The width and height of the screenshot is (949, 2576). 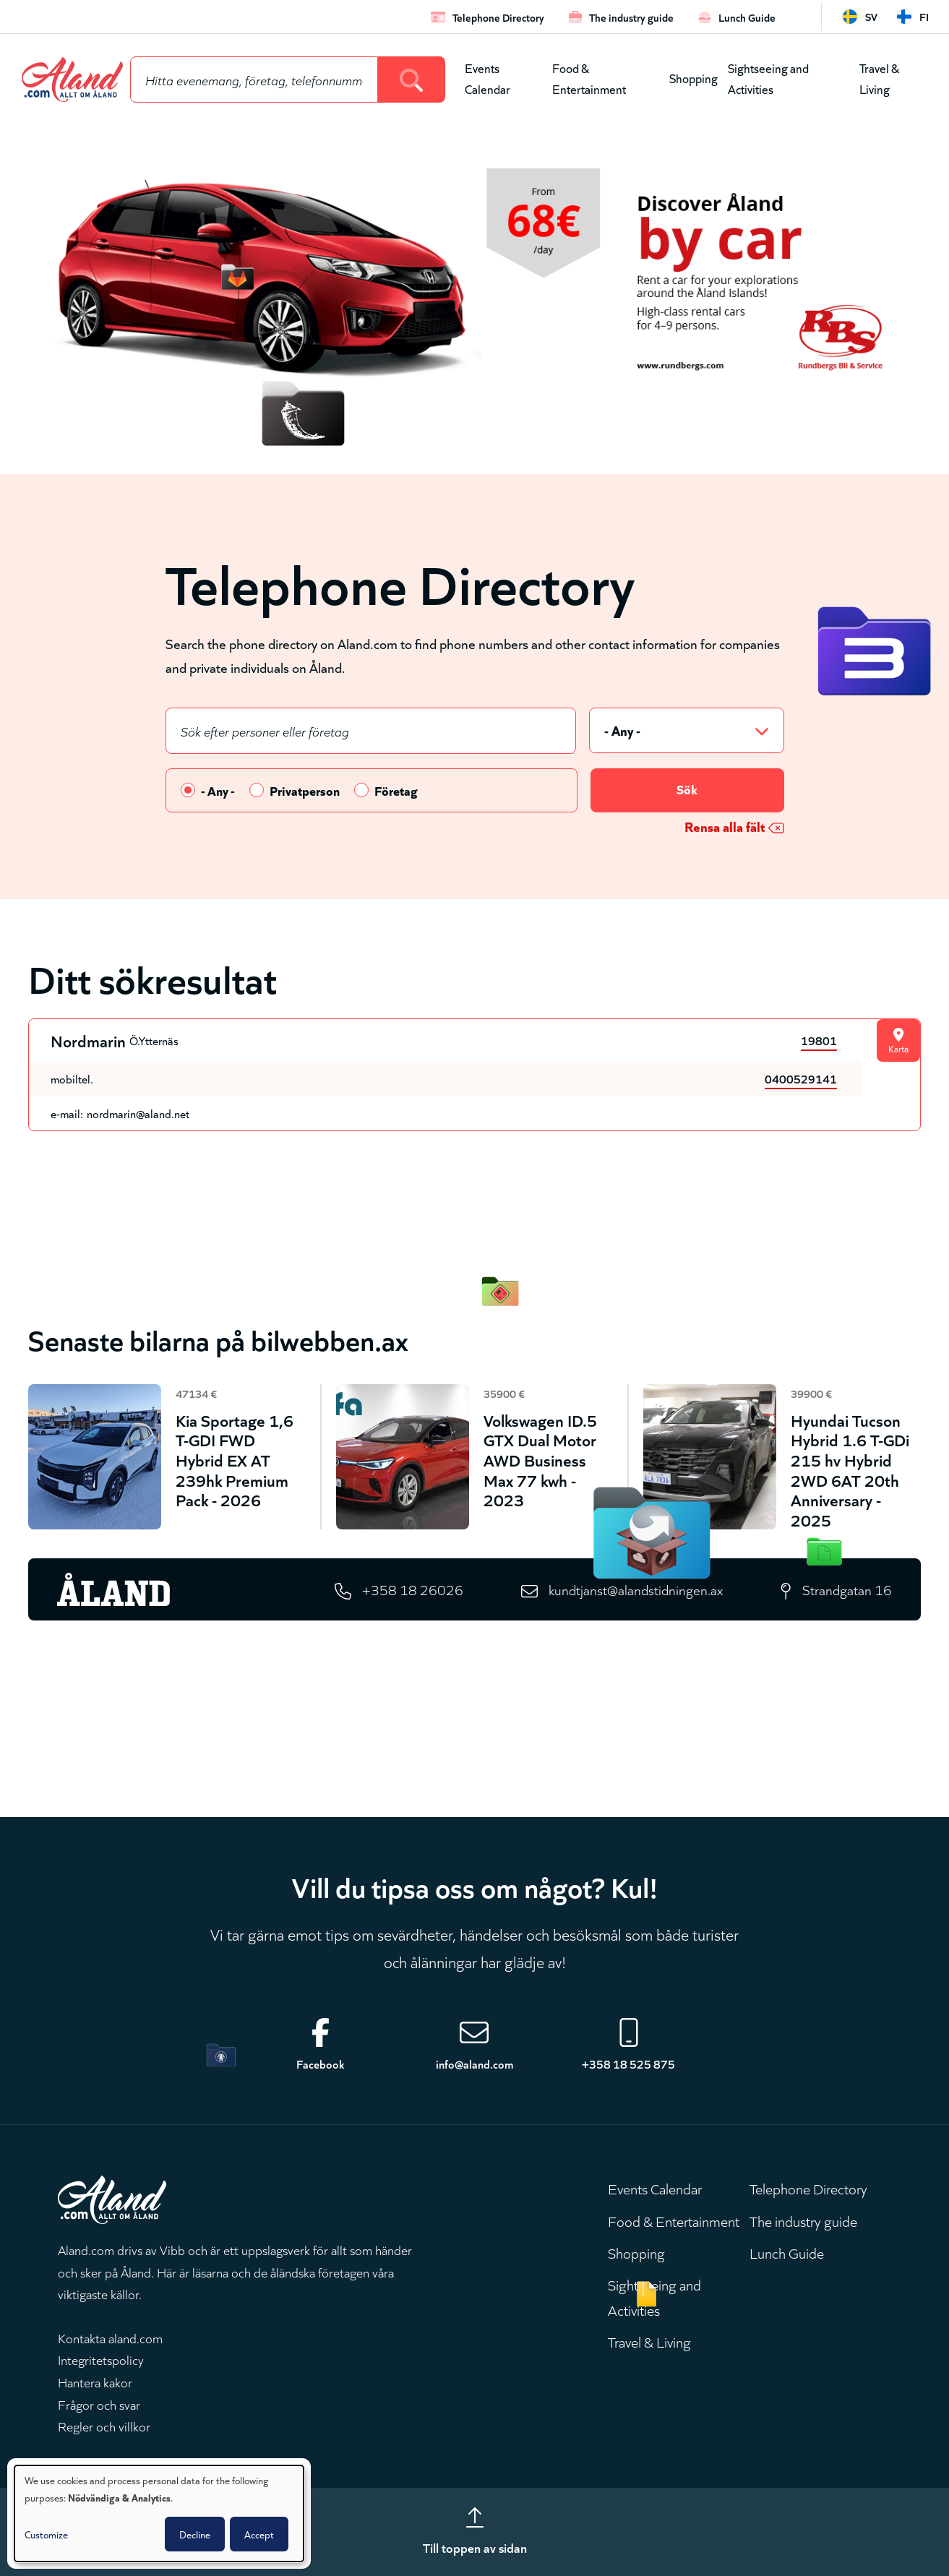 What do you see at coordinates (220, 2056) in the screenshot?
I see `open NoLimits roller coaster simulation files` at bounding box center [220, 2056].